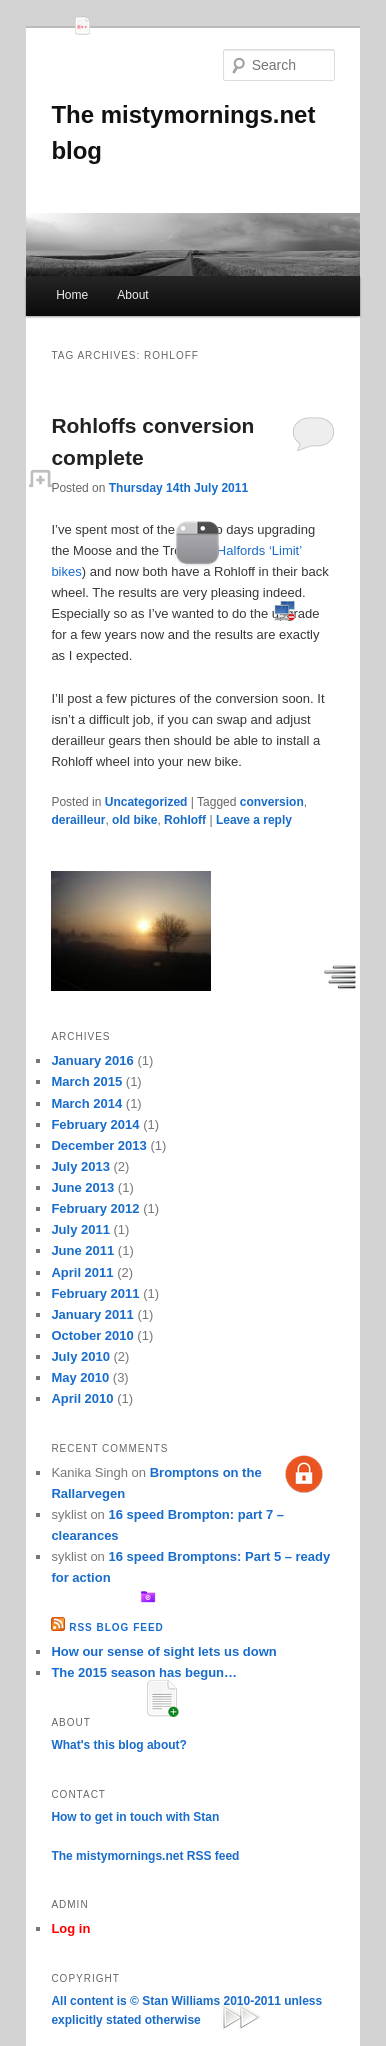 The height and width of the screenshot is (2046, 386). I want to click on indicates network connection error, so click(284, 610).